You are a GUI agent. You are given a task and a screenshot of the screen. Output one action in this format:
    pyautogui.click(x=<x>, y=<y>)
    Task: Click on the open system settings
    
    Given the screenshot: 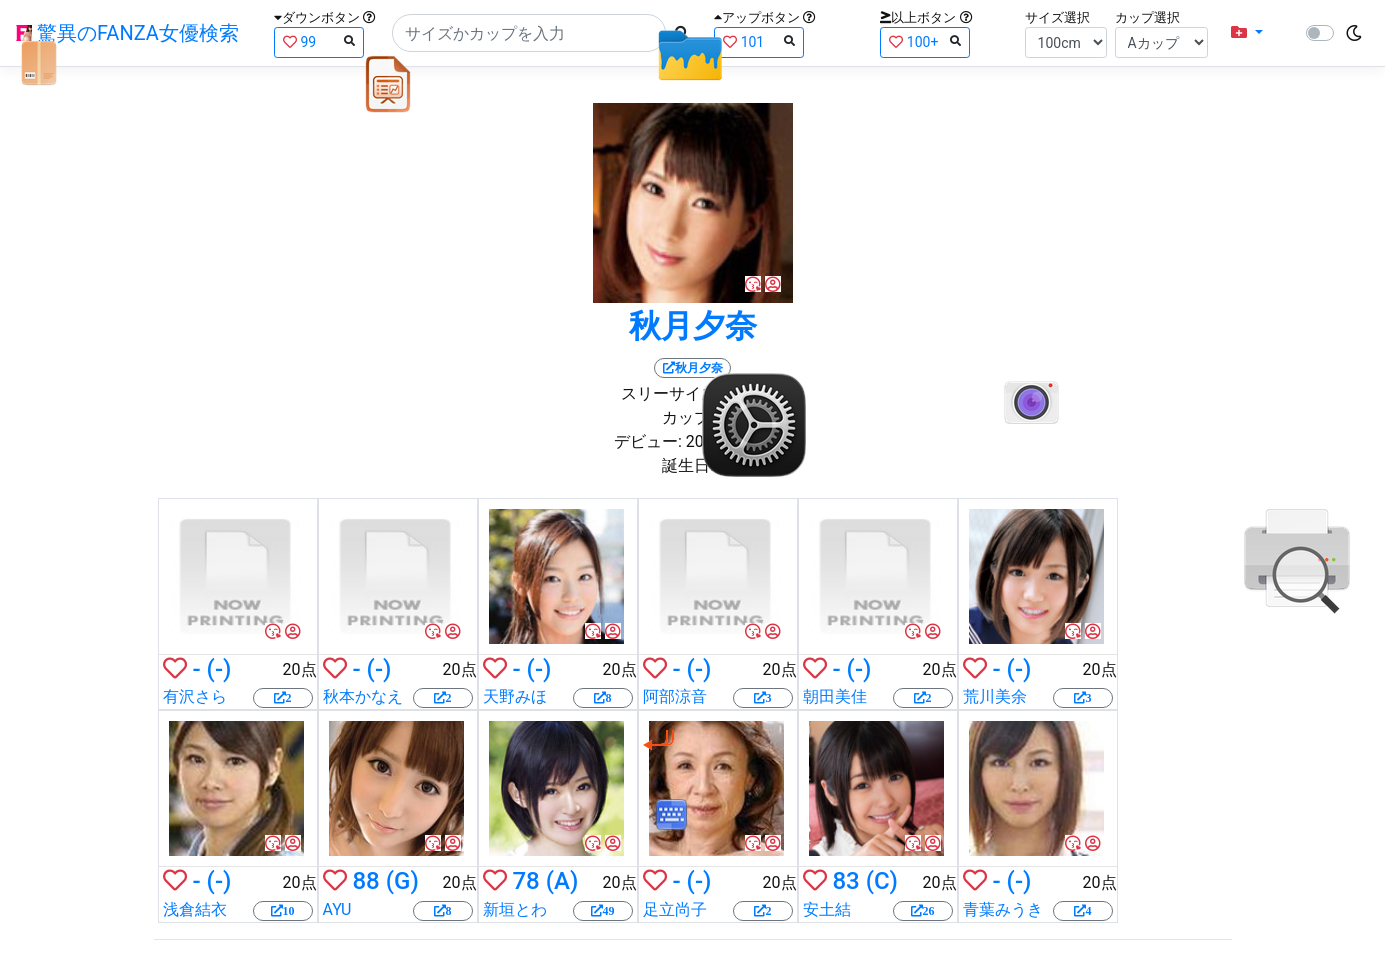 What is the action you would take?
    pyautogui.click(x=754, y=425)
    